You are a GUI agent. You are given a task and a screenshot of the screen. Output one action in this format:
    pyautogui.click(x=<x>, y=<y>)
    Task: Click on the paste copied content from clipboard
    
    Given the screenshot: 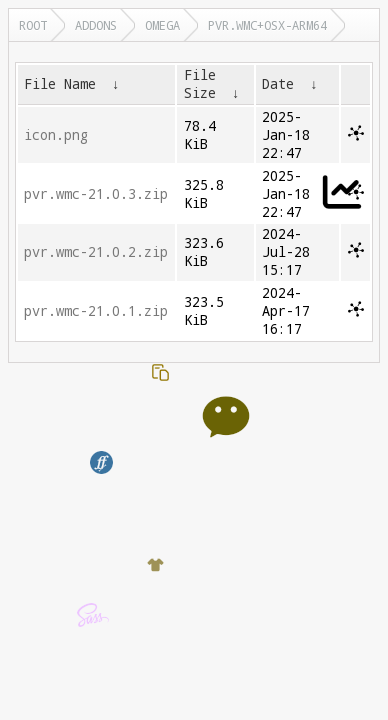 What is the action you would take?
    pyautogui.click(x=160, y=372)
    